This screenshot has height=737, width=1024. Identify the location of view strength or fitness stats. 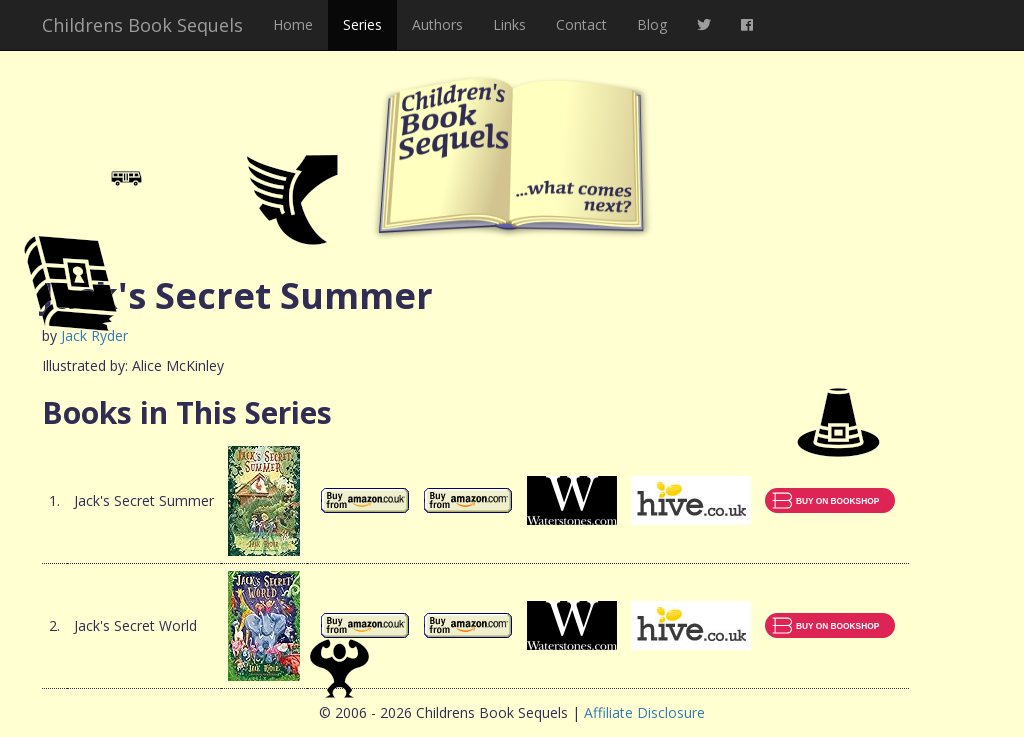
(339, 668).